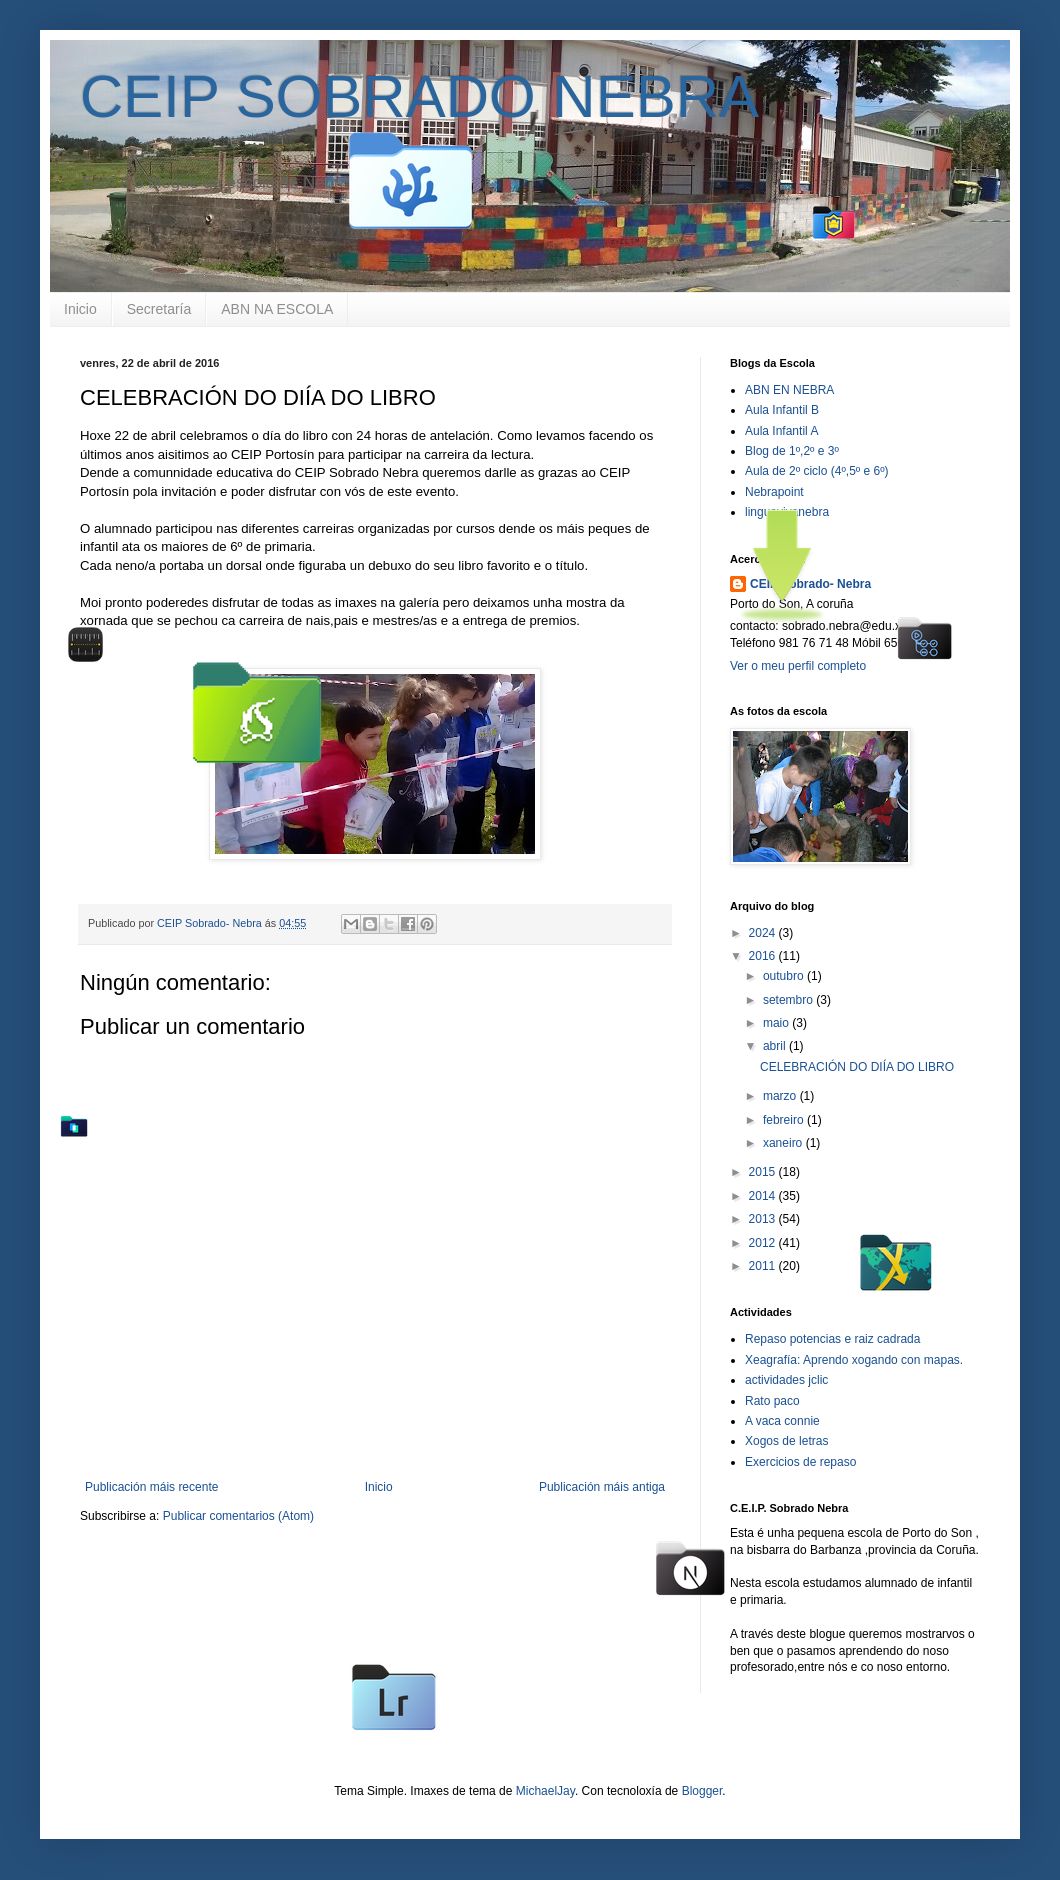 Image resolution: width=1060 pixels, height=1880 pixels. I want to click on folder containing VSCodium projects or files, so click(410, 184).